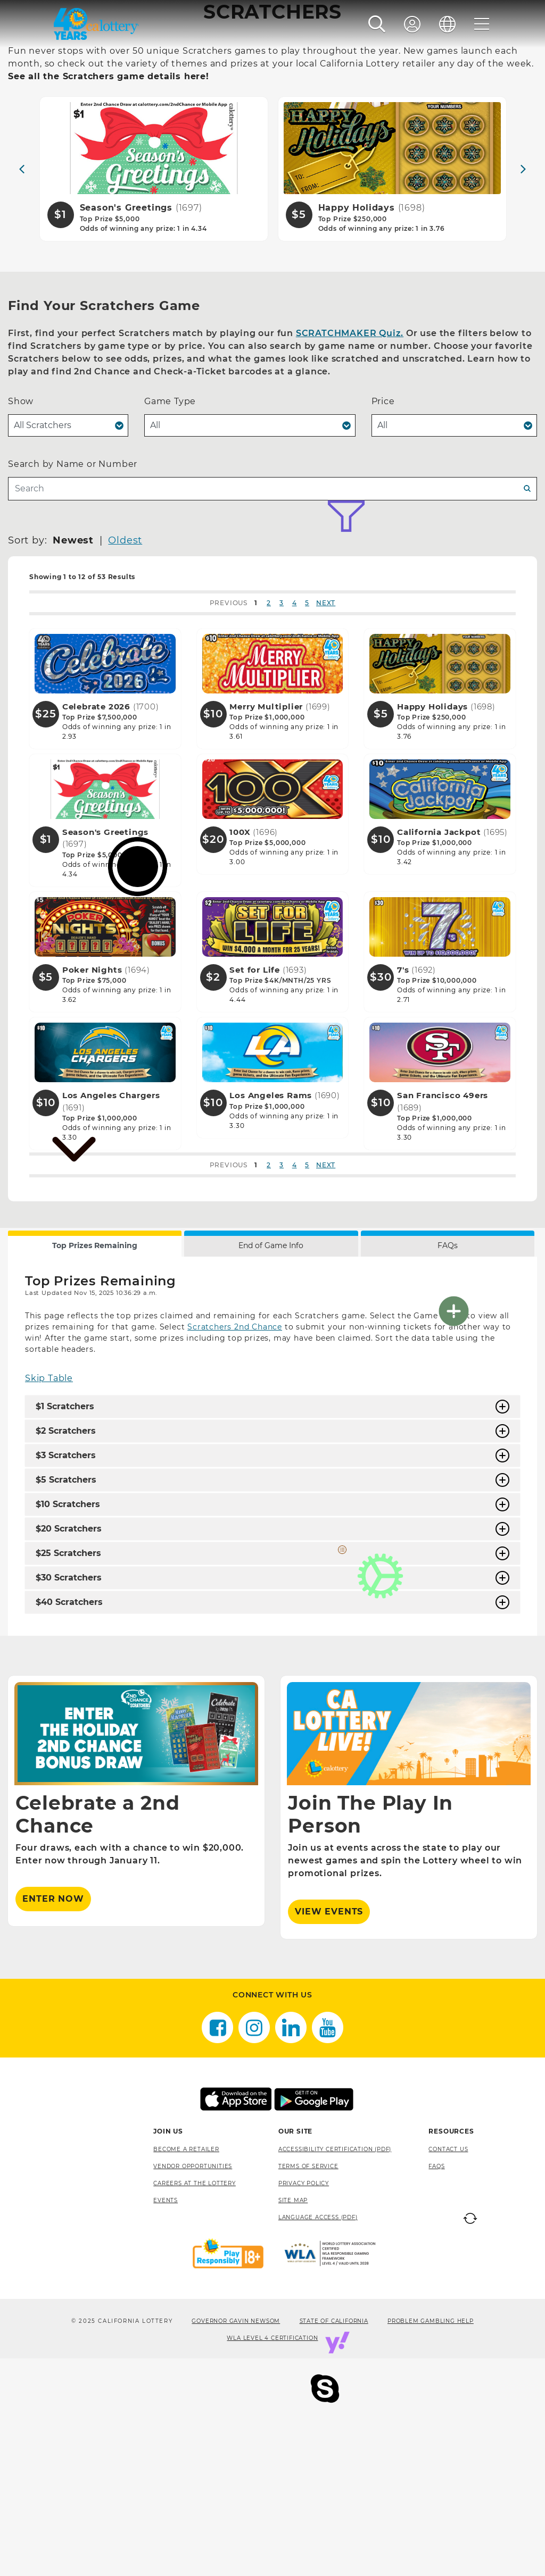 The image size is (545, 2576). I want to click on selected radio button option, so click(137, 866).